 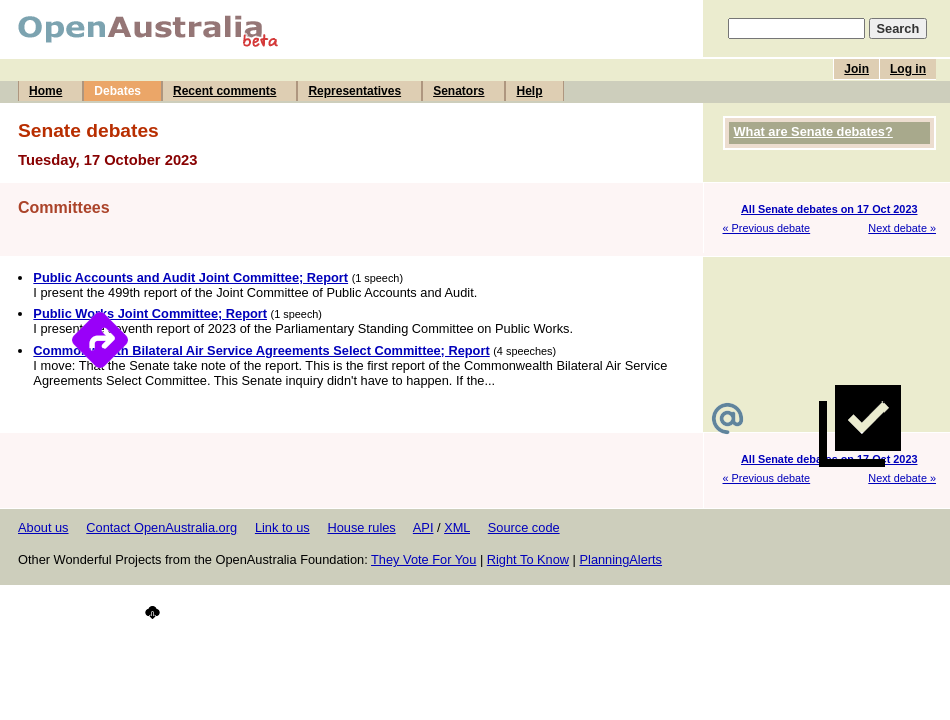 What do you see at coordinates (727, 418) in the screenshot?
I see `enter an email address` at bounding box center [727, 418].